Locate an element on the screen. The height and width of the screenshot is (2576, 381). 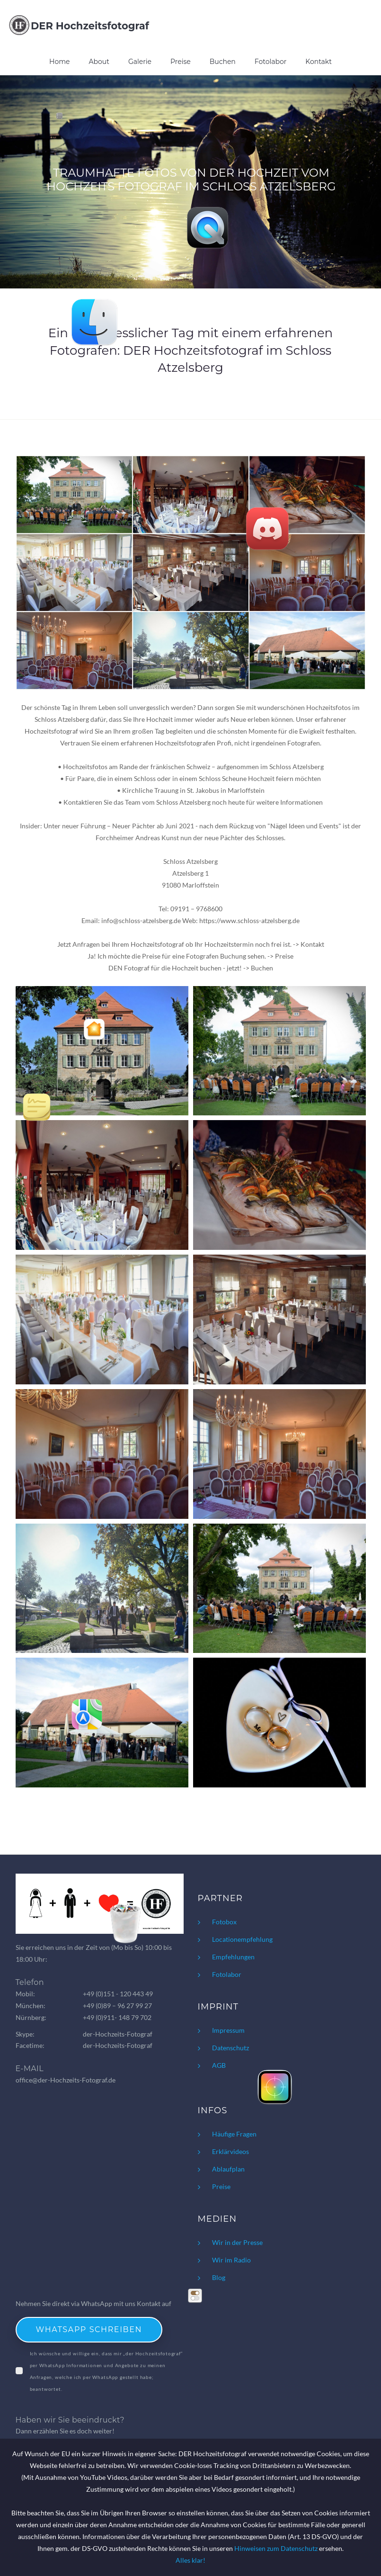
open lightcord messaging app is located at coordinates (267, 529).